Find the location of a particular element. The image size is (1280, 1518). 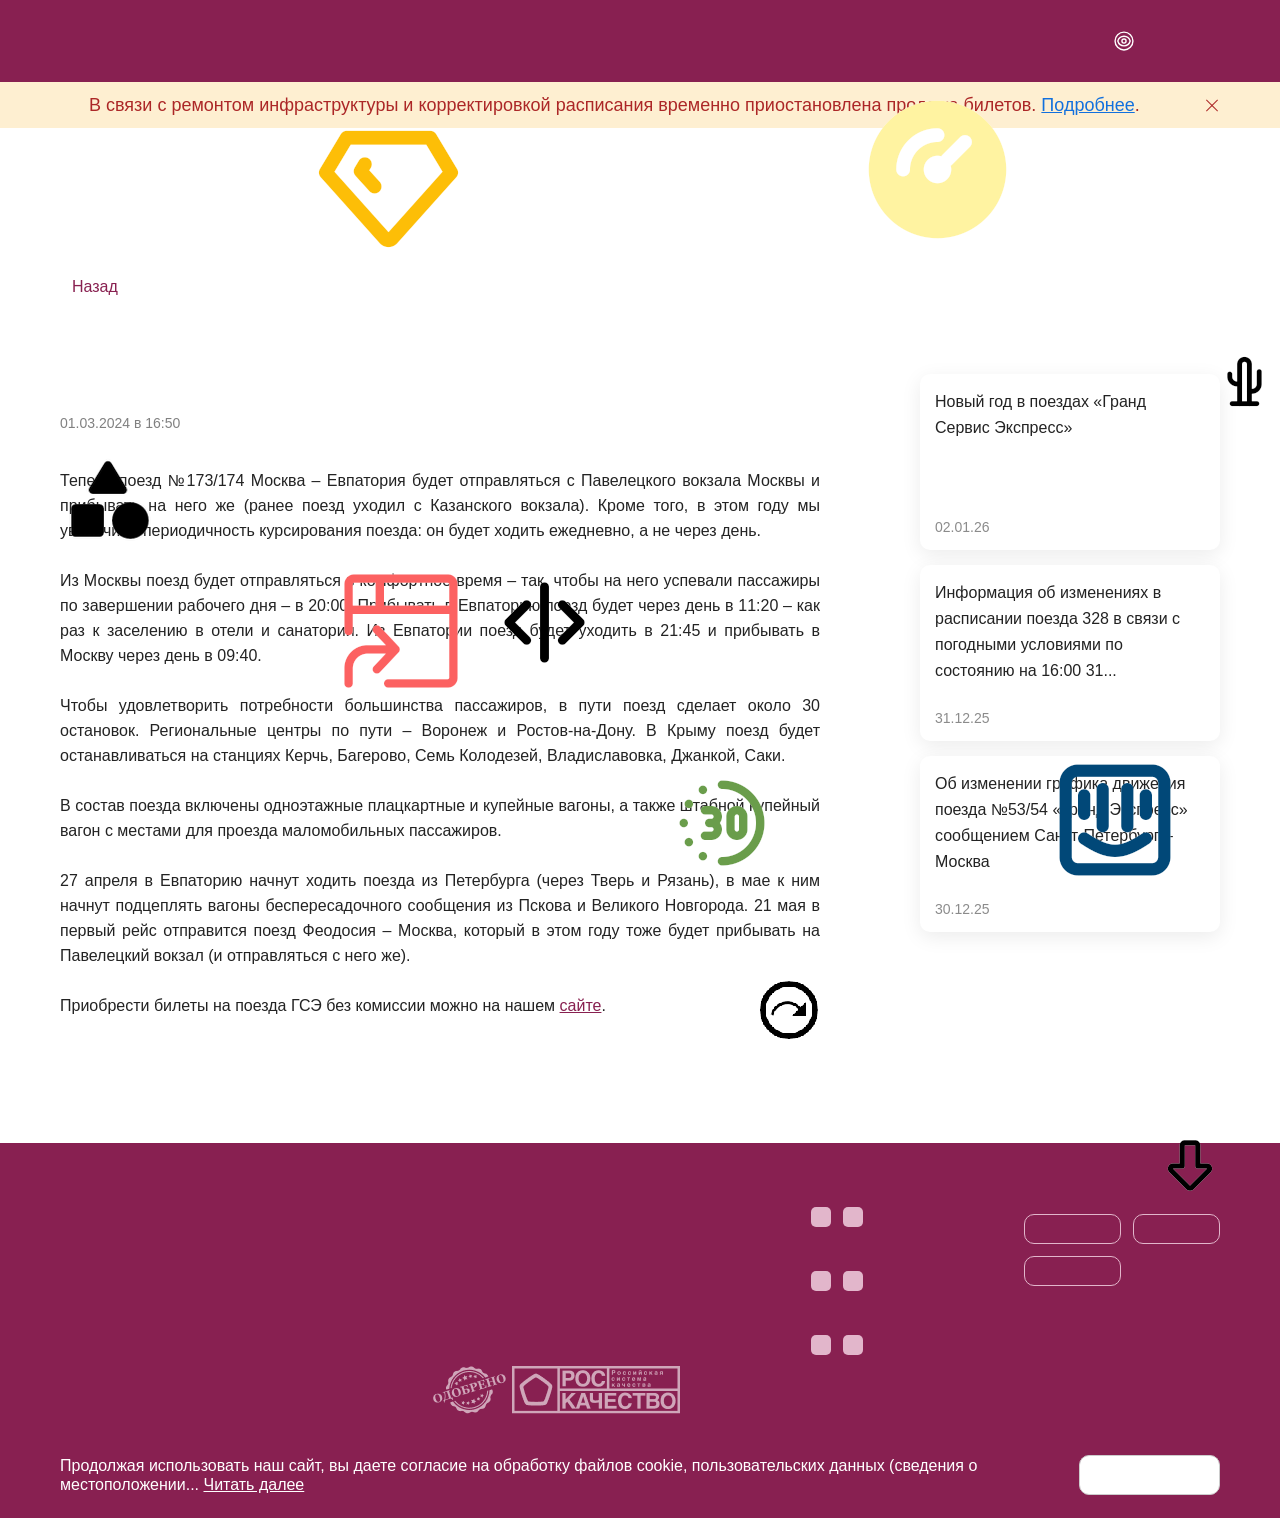

view performance metrics or speed is located at coordinates (937, 169).